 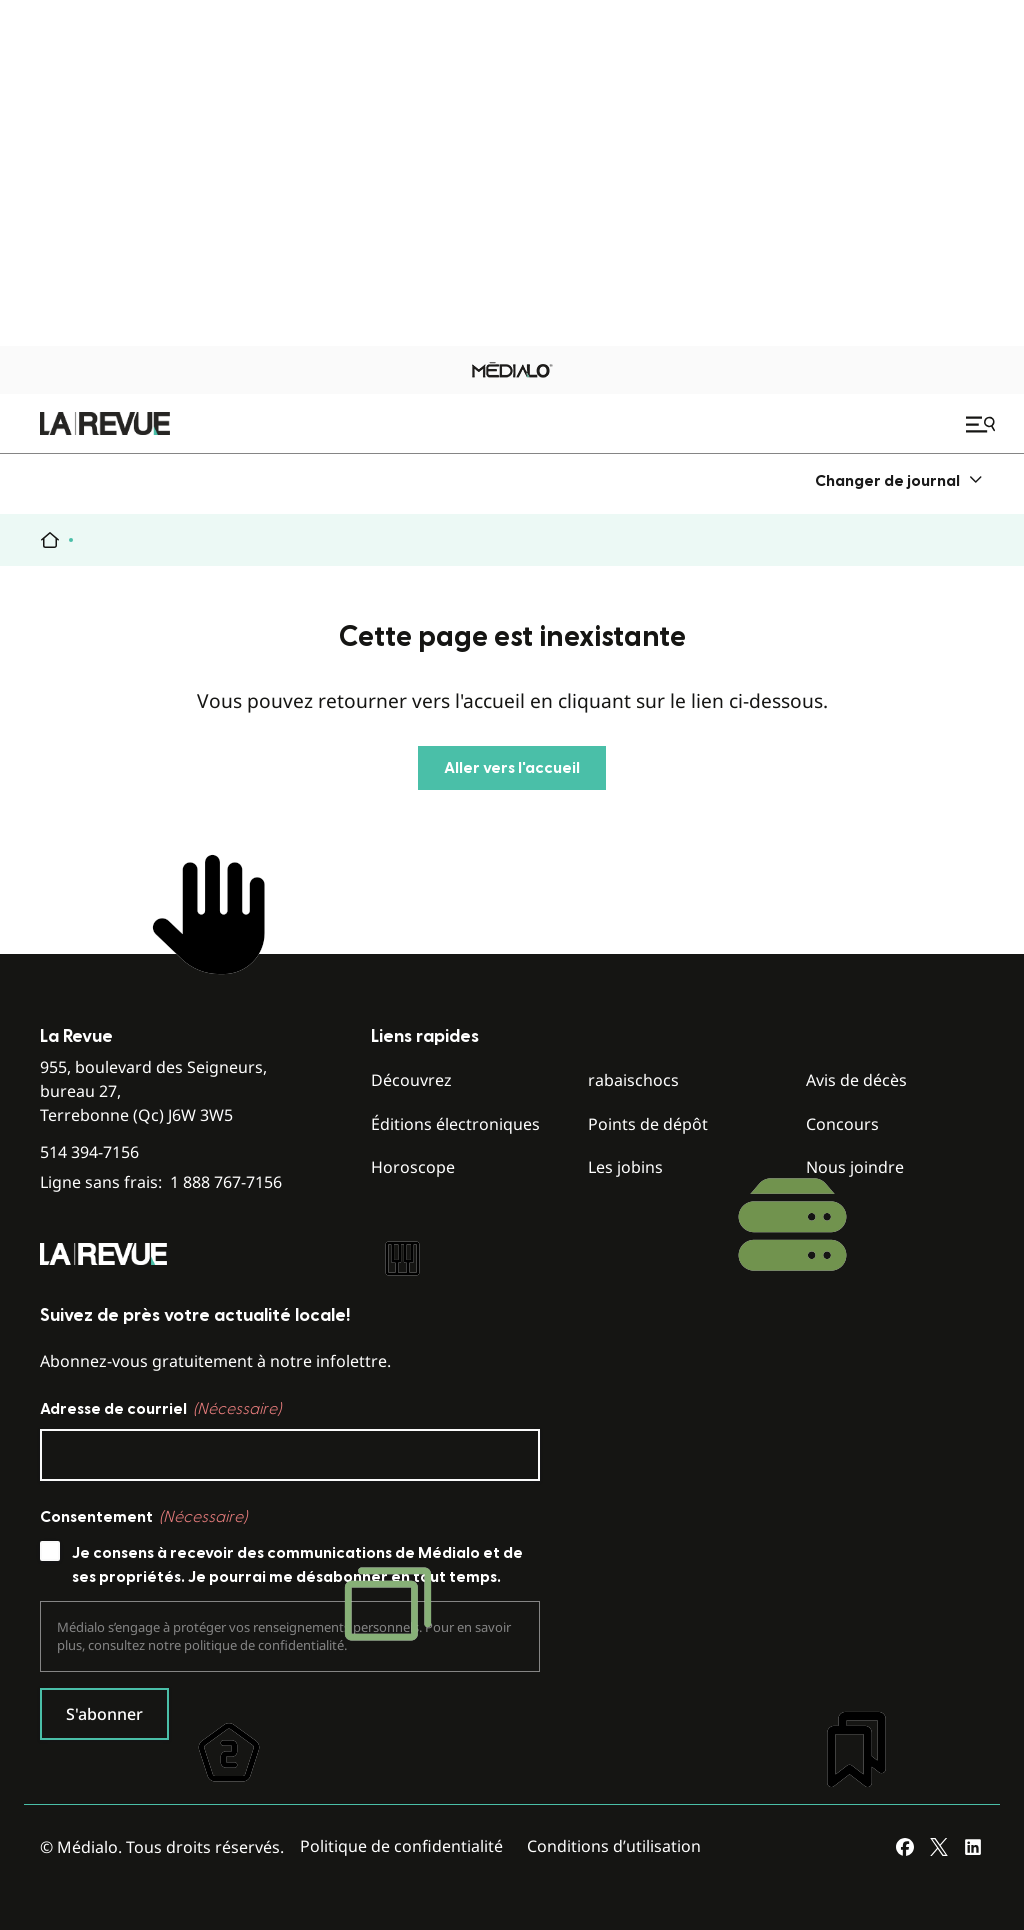 What do you see at coordinates (402, 1258) in the screenshot?
I see `open music or piano app` at bounding box center [402, 1258].